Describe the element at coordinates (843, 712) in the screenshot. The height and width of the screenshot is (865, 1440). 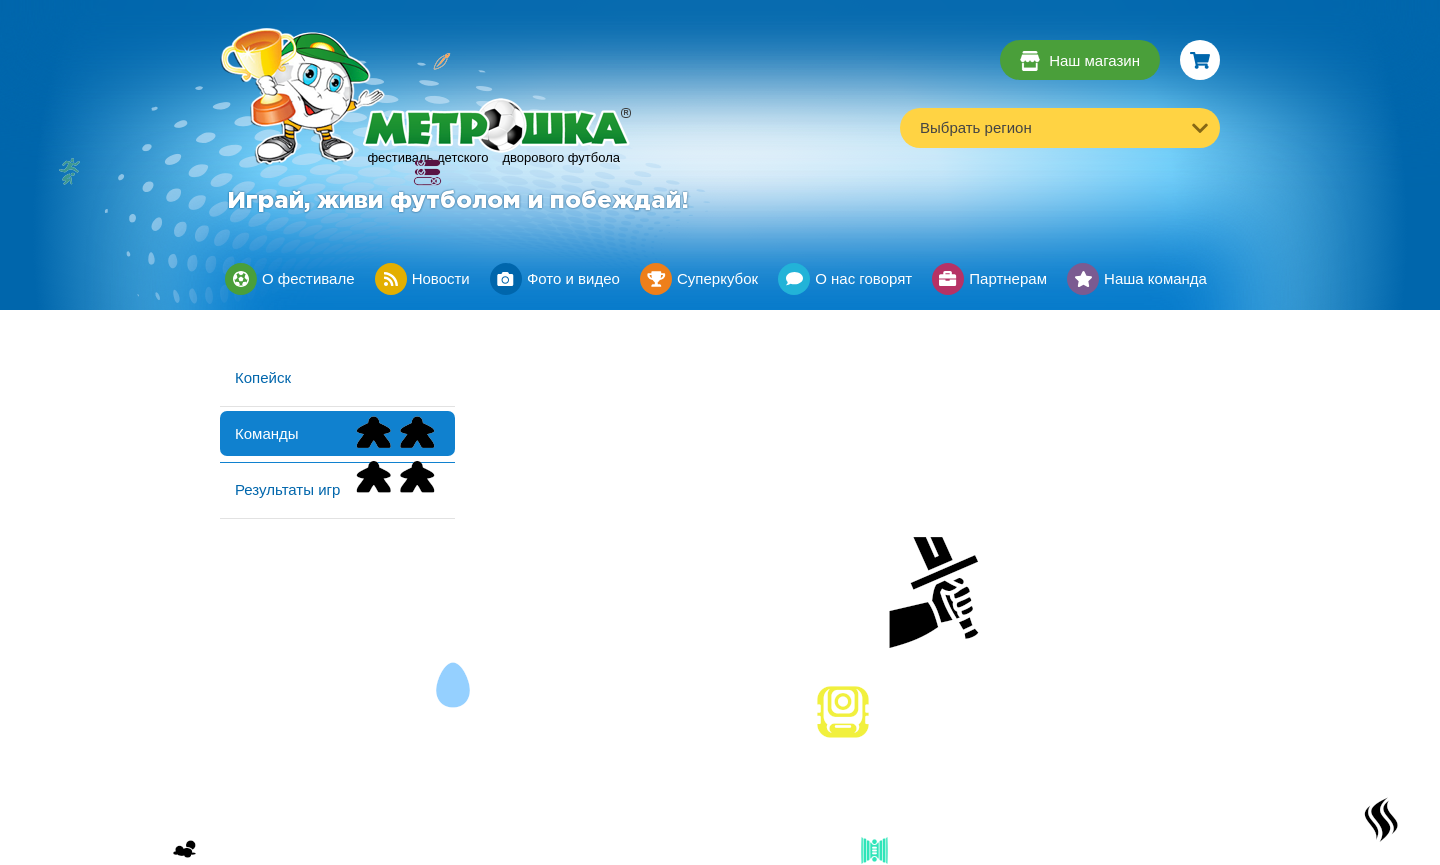
I see `open camera or photo capture mode` at that location.